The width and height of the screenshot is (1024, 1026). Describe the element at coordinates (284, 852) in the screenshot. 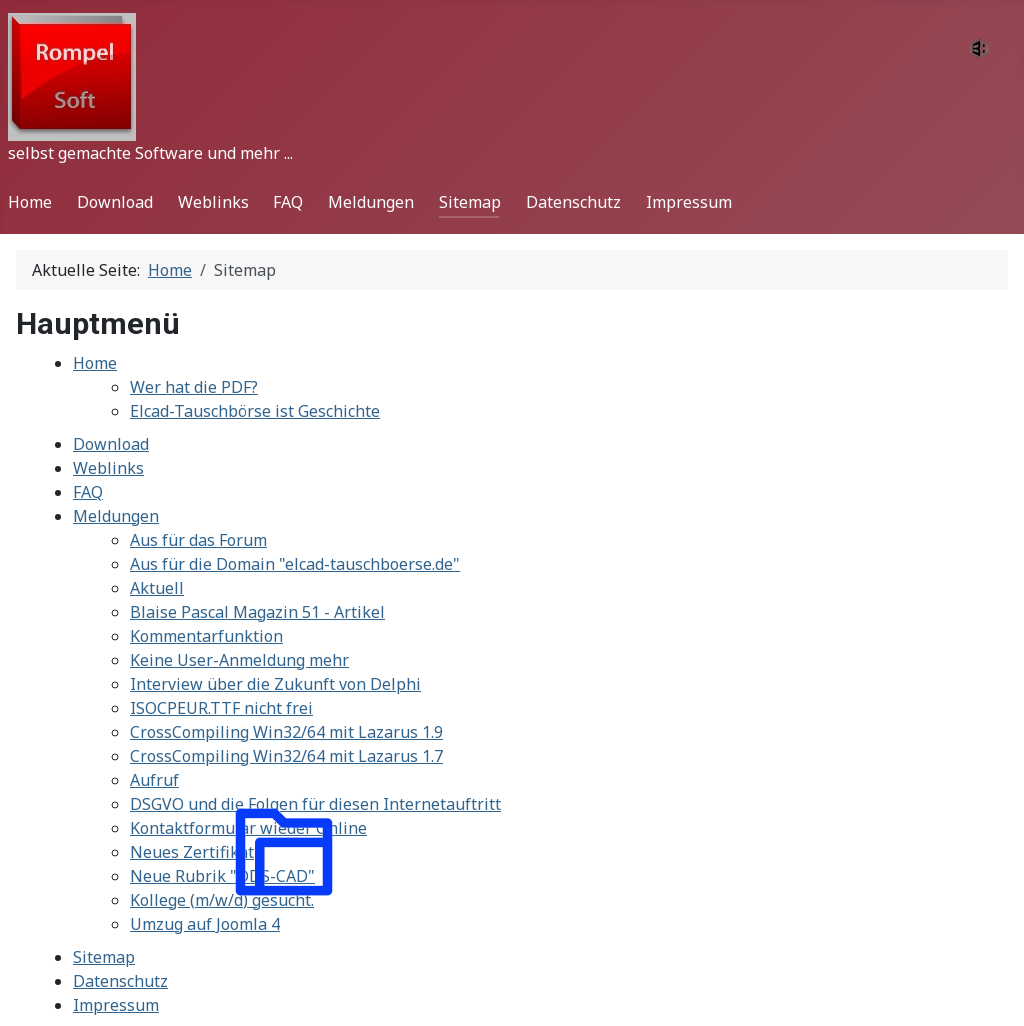

I see `open folder to view files` at that location.